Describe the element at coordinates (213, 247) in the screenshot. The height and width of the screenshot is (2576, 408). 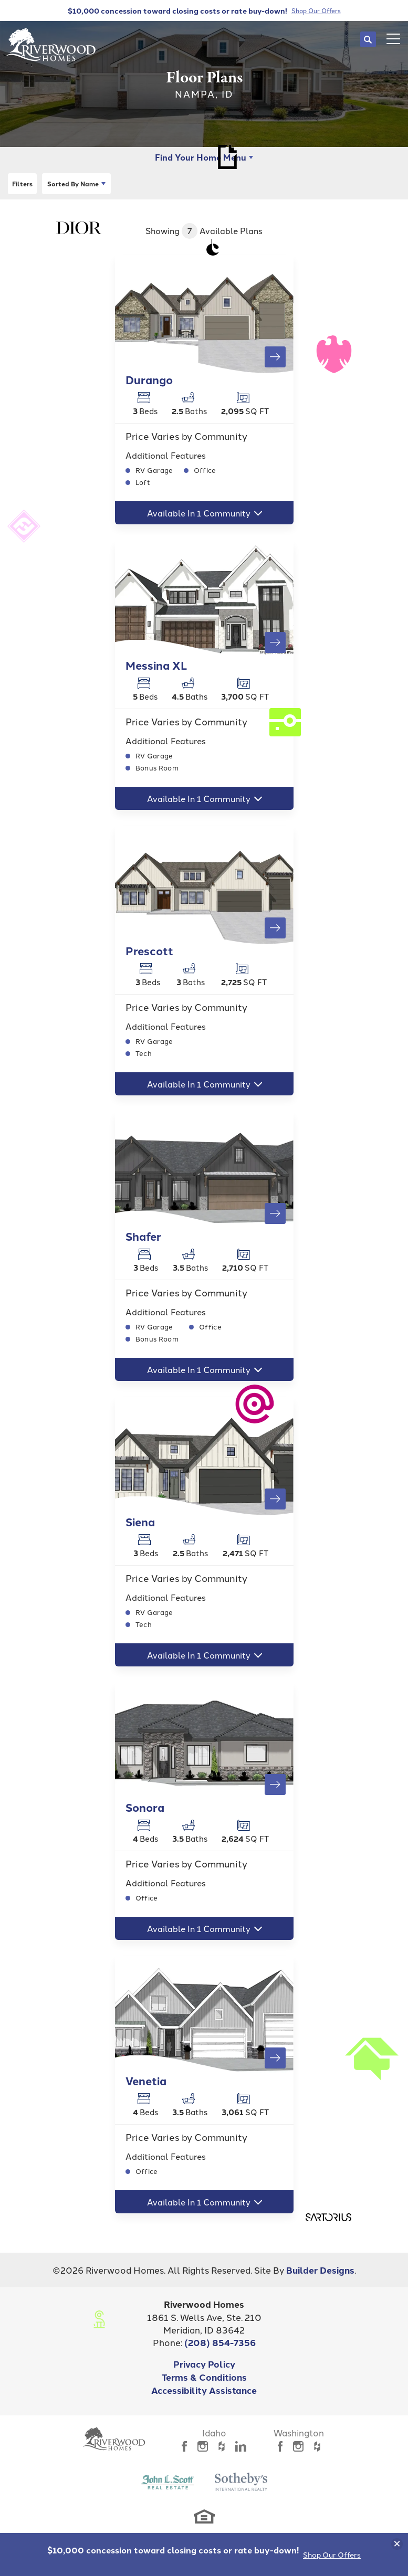
I see `link to CNES (French space agency) website` at that location.